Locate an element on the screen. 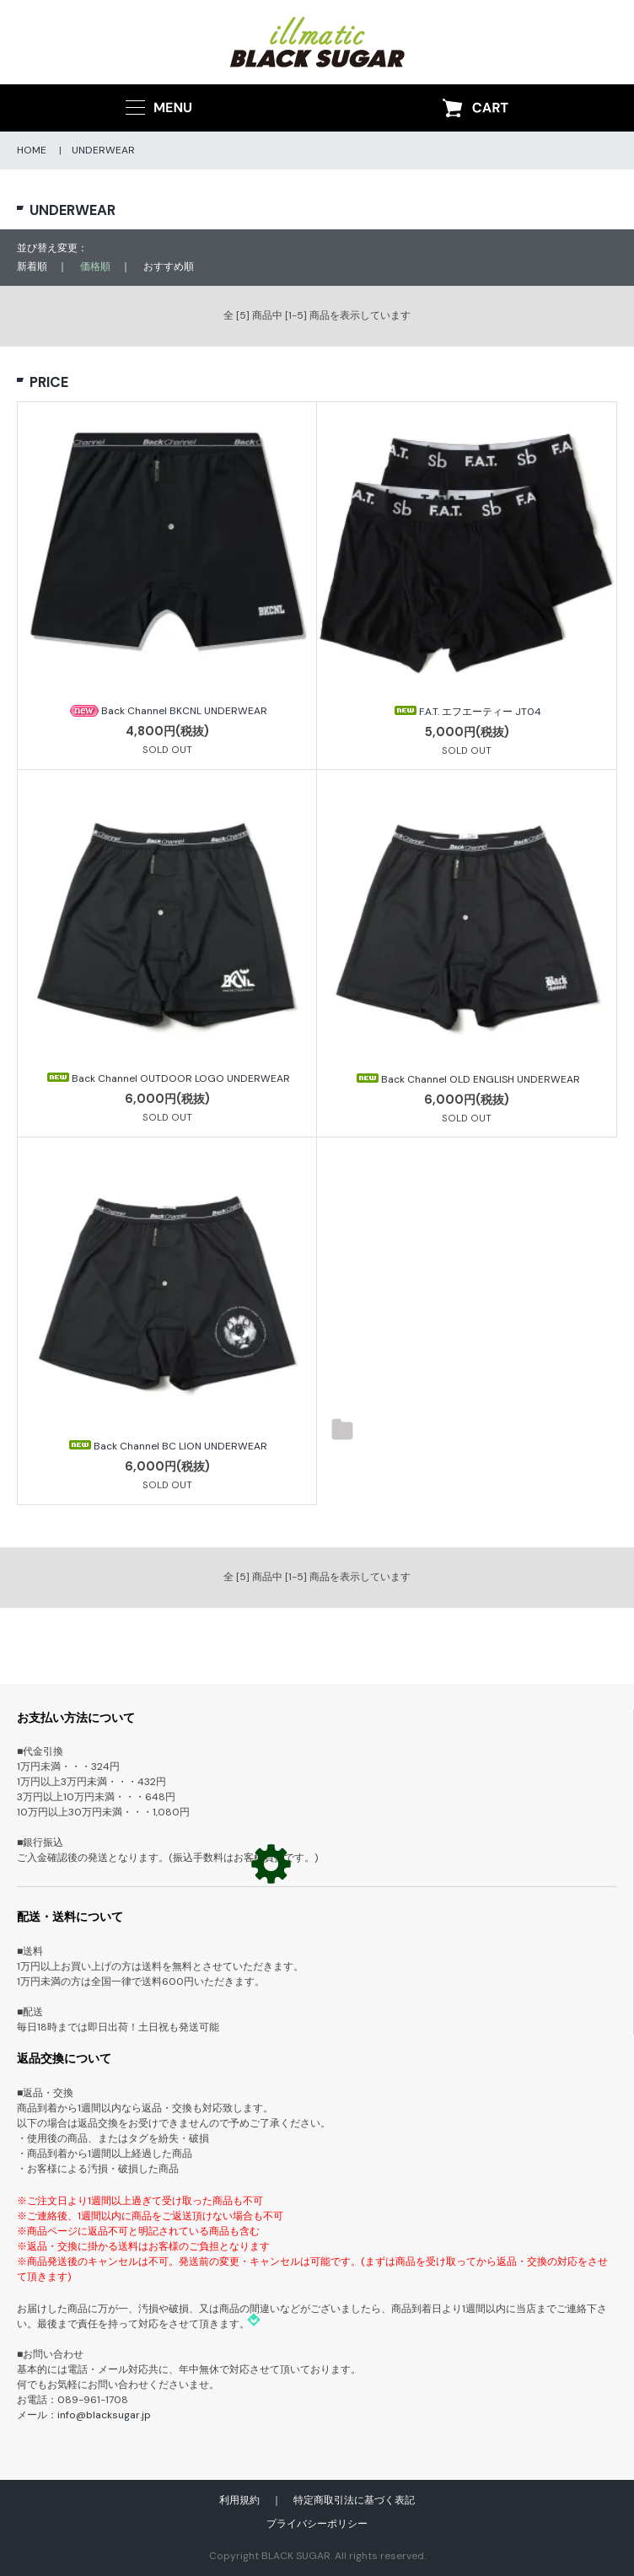 The image size is (634, 2576). open folder to view files is located at coordinates (342, 1429).